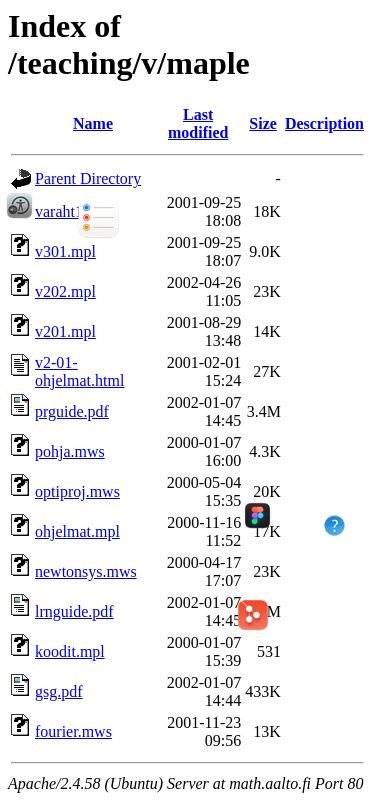 This screenshot has height=801, width=375. What do you see at coordinates (19, 205) in the screenshot?
I see `open VoiceOver accessibility utility` at bounding box center [19, 205].